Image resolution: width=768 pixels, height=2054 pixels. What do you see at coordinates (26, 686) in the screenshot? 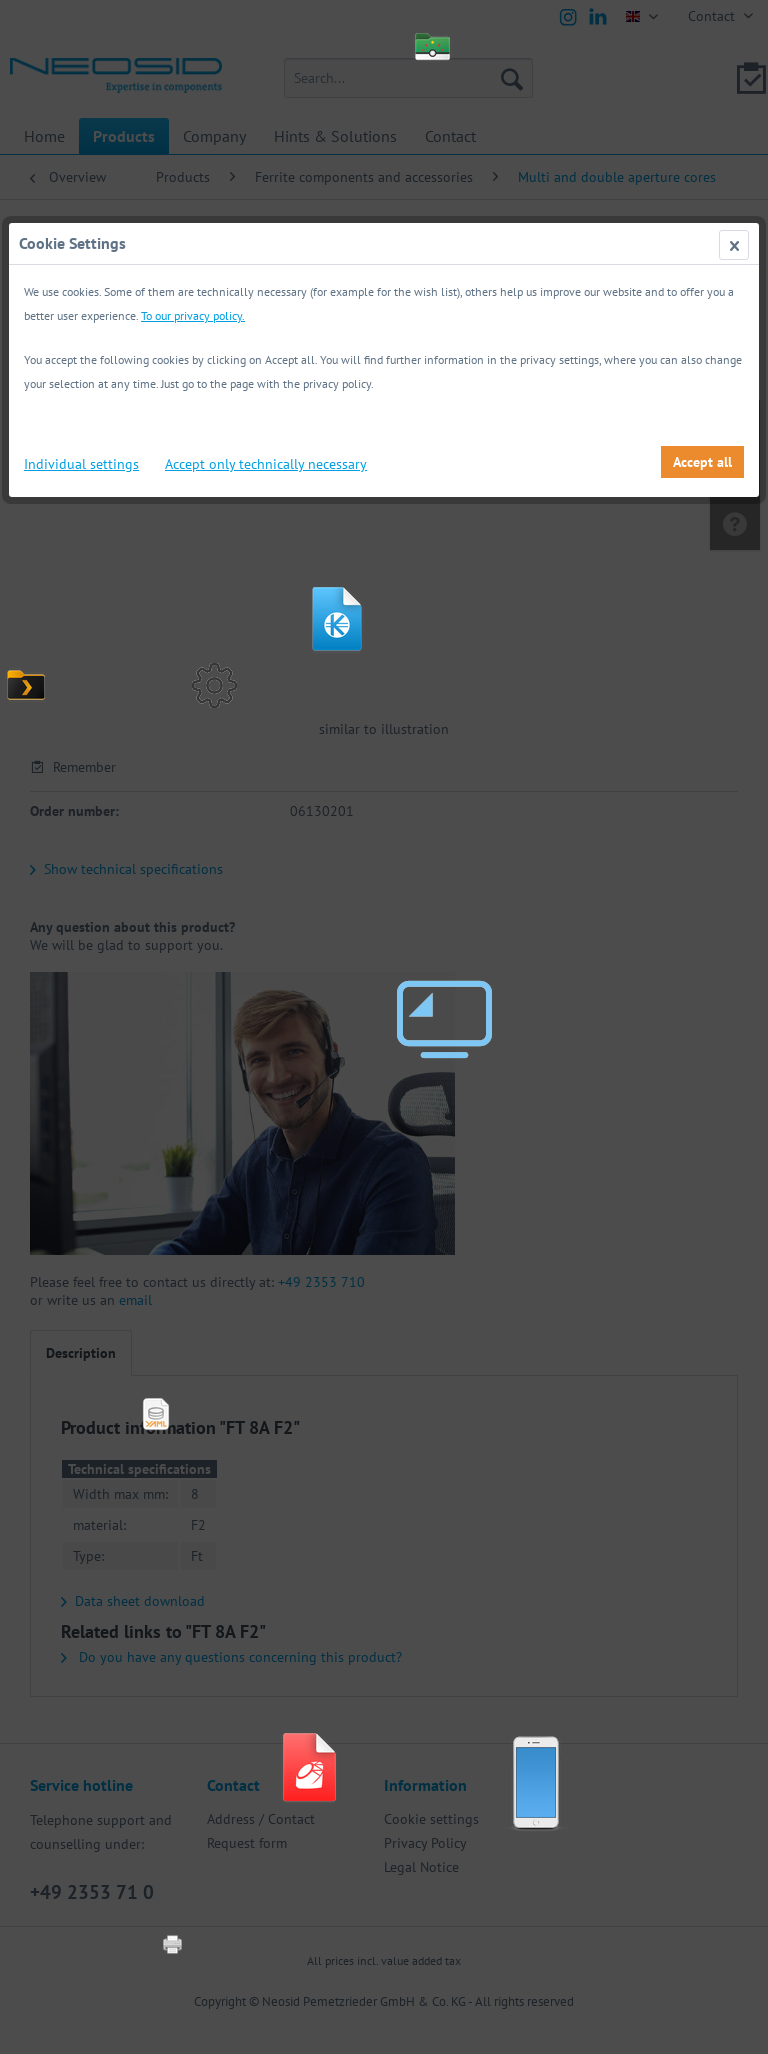
I see `open plex media server files` at bounding box center [26, 686].